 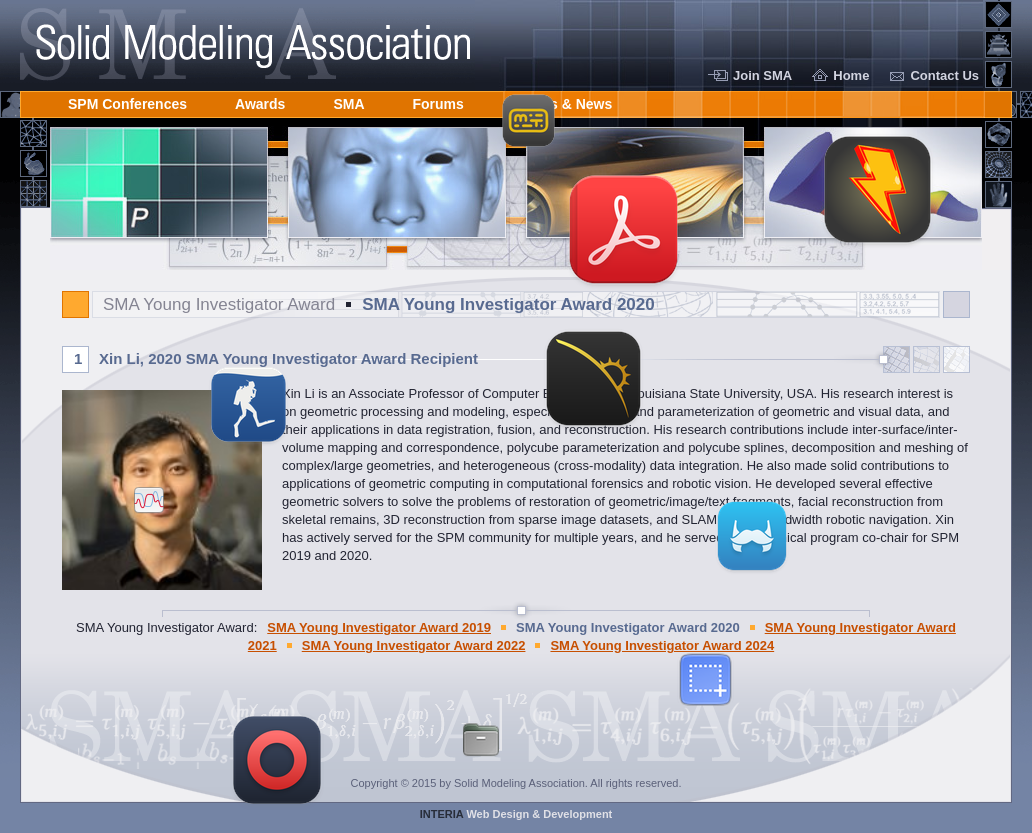 What do you see at coordinates (528, 120) in the screenshot?
I see `open monkeytype typing test app` at bounding box center [528, 120].